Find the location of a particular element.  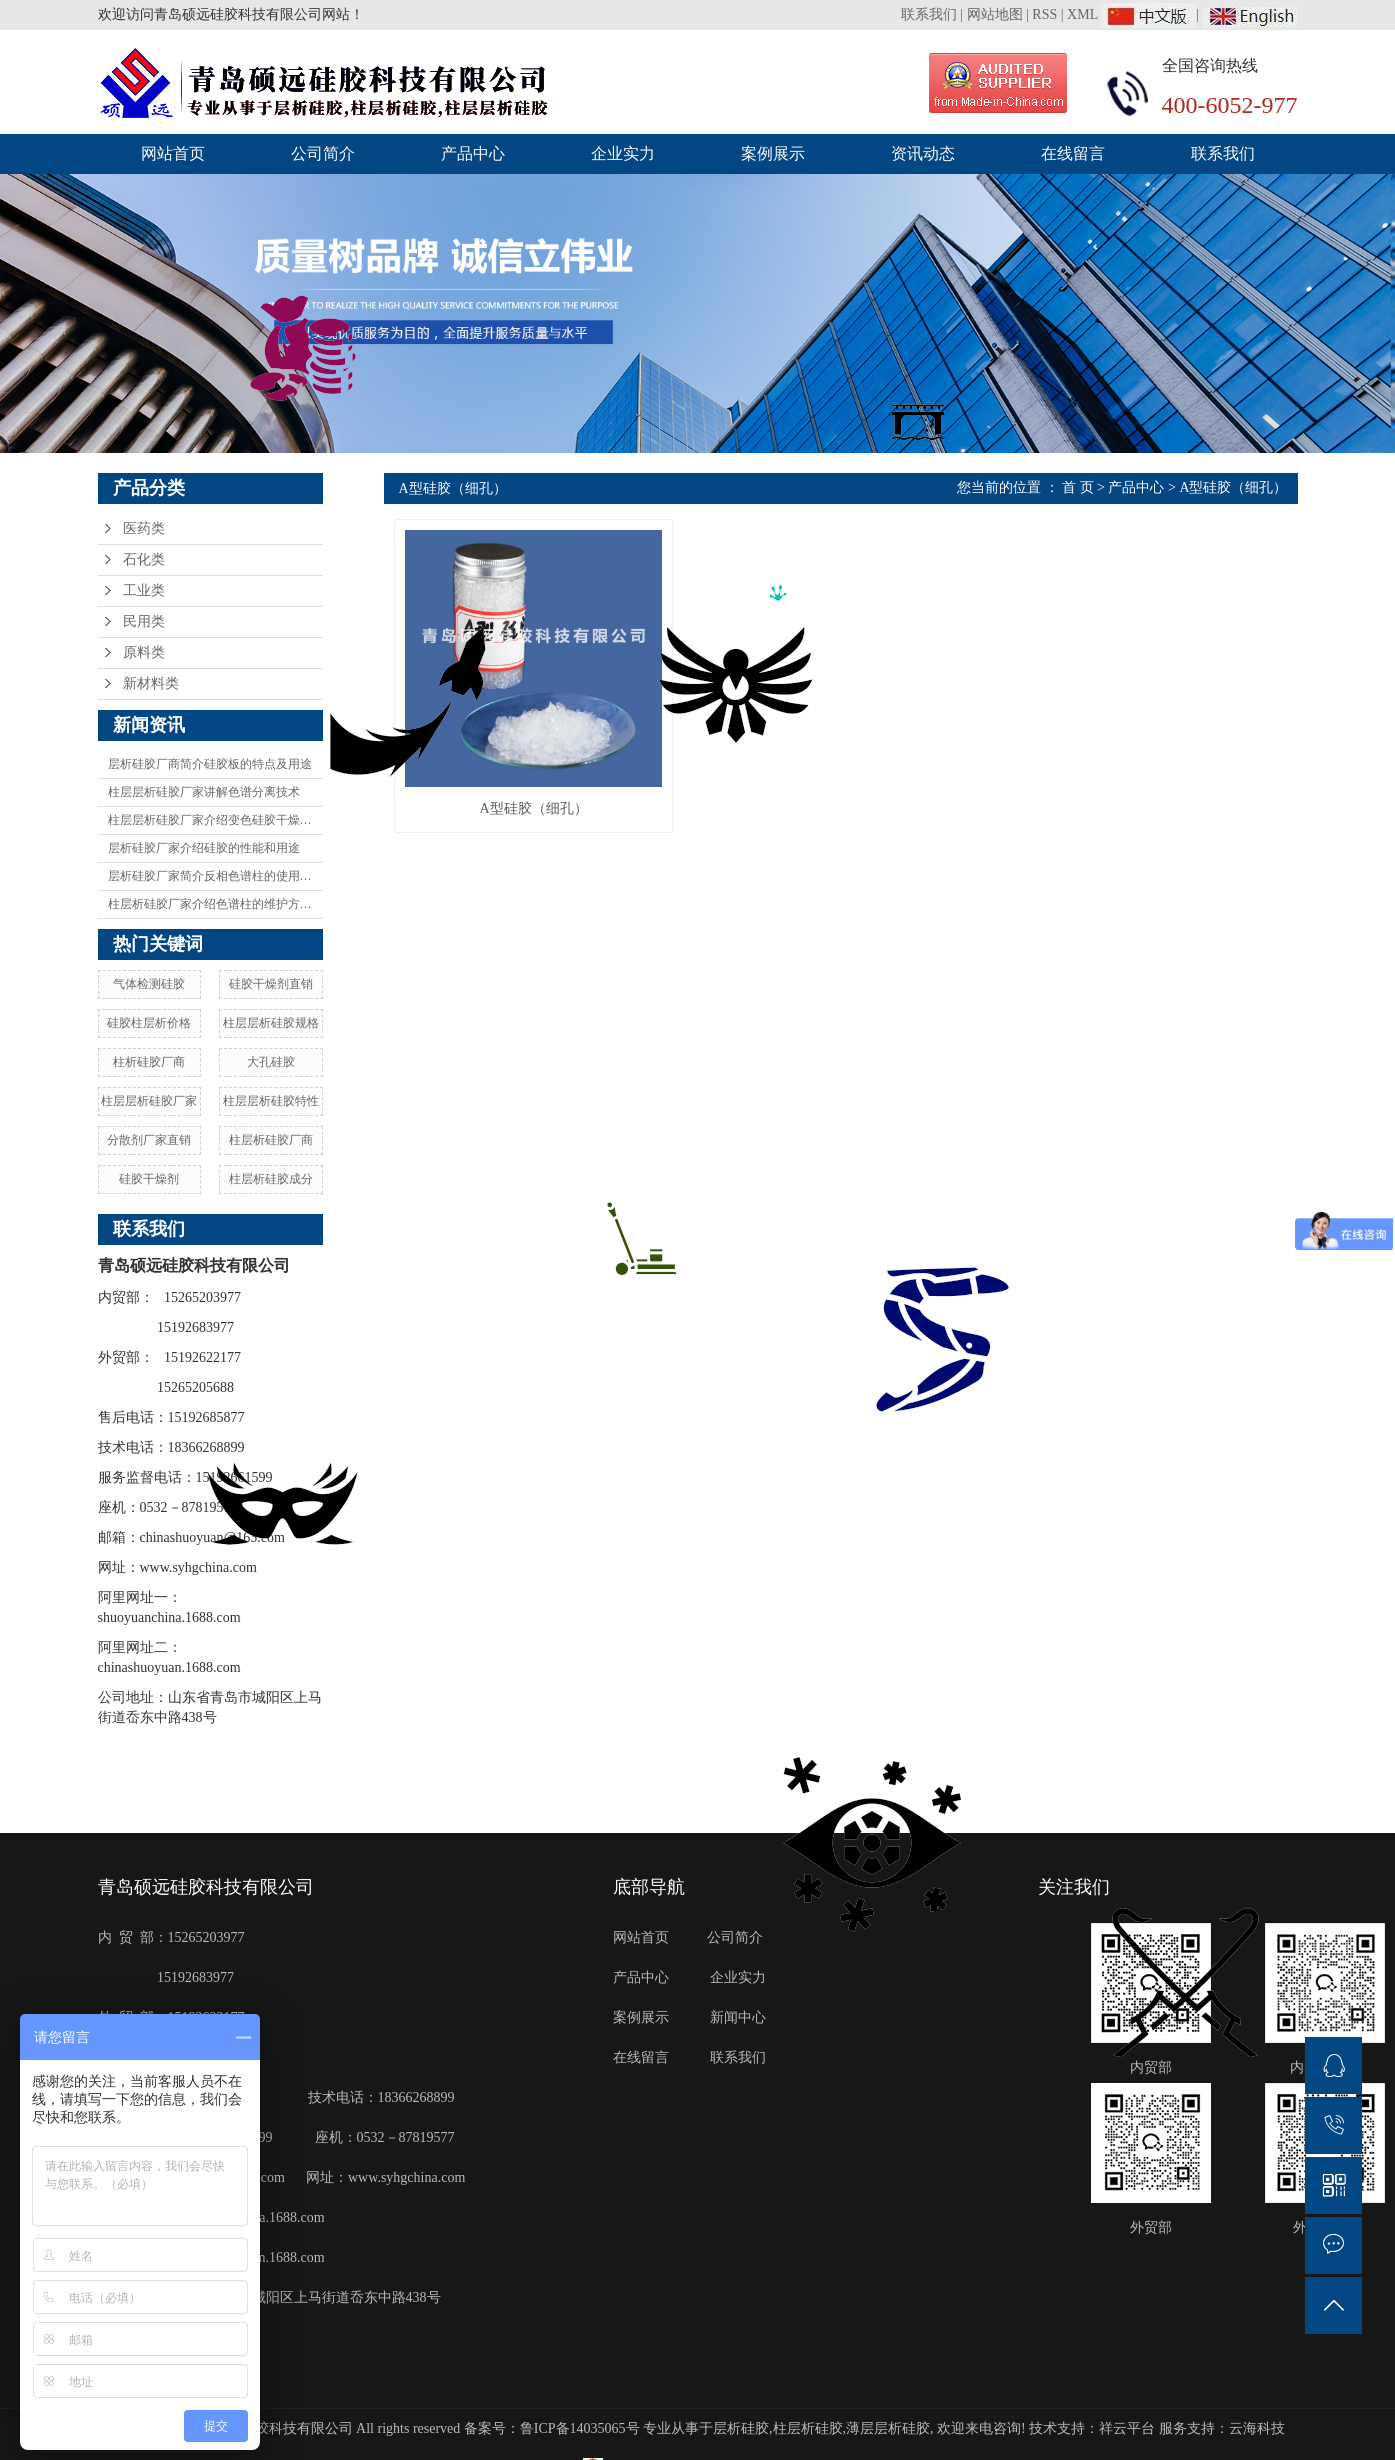

view frost or ice-related content is located at coordinates (872, 1843).